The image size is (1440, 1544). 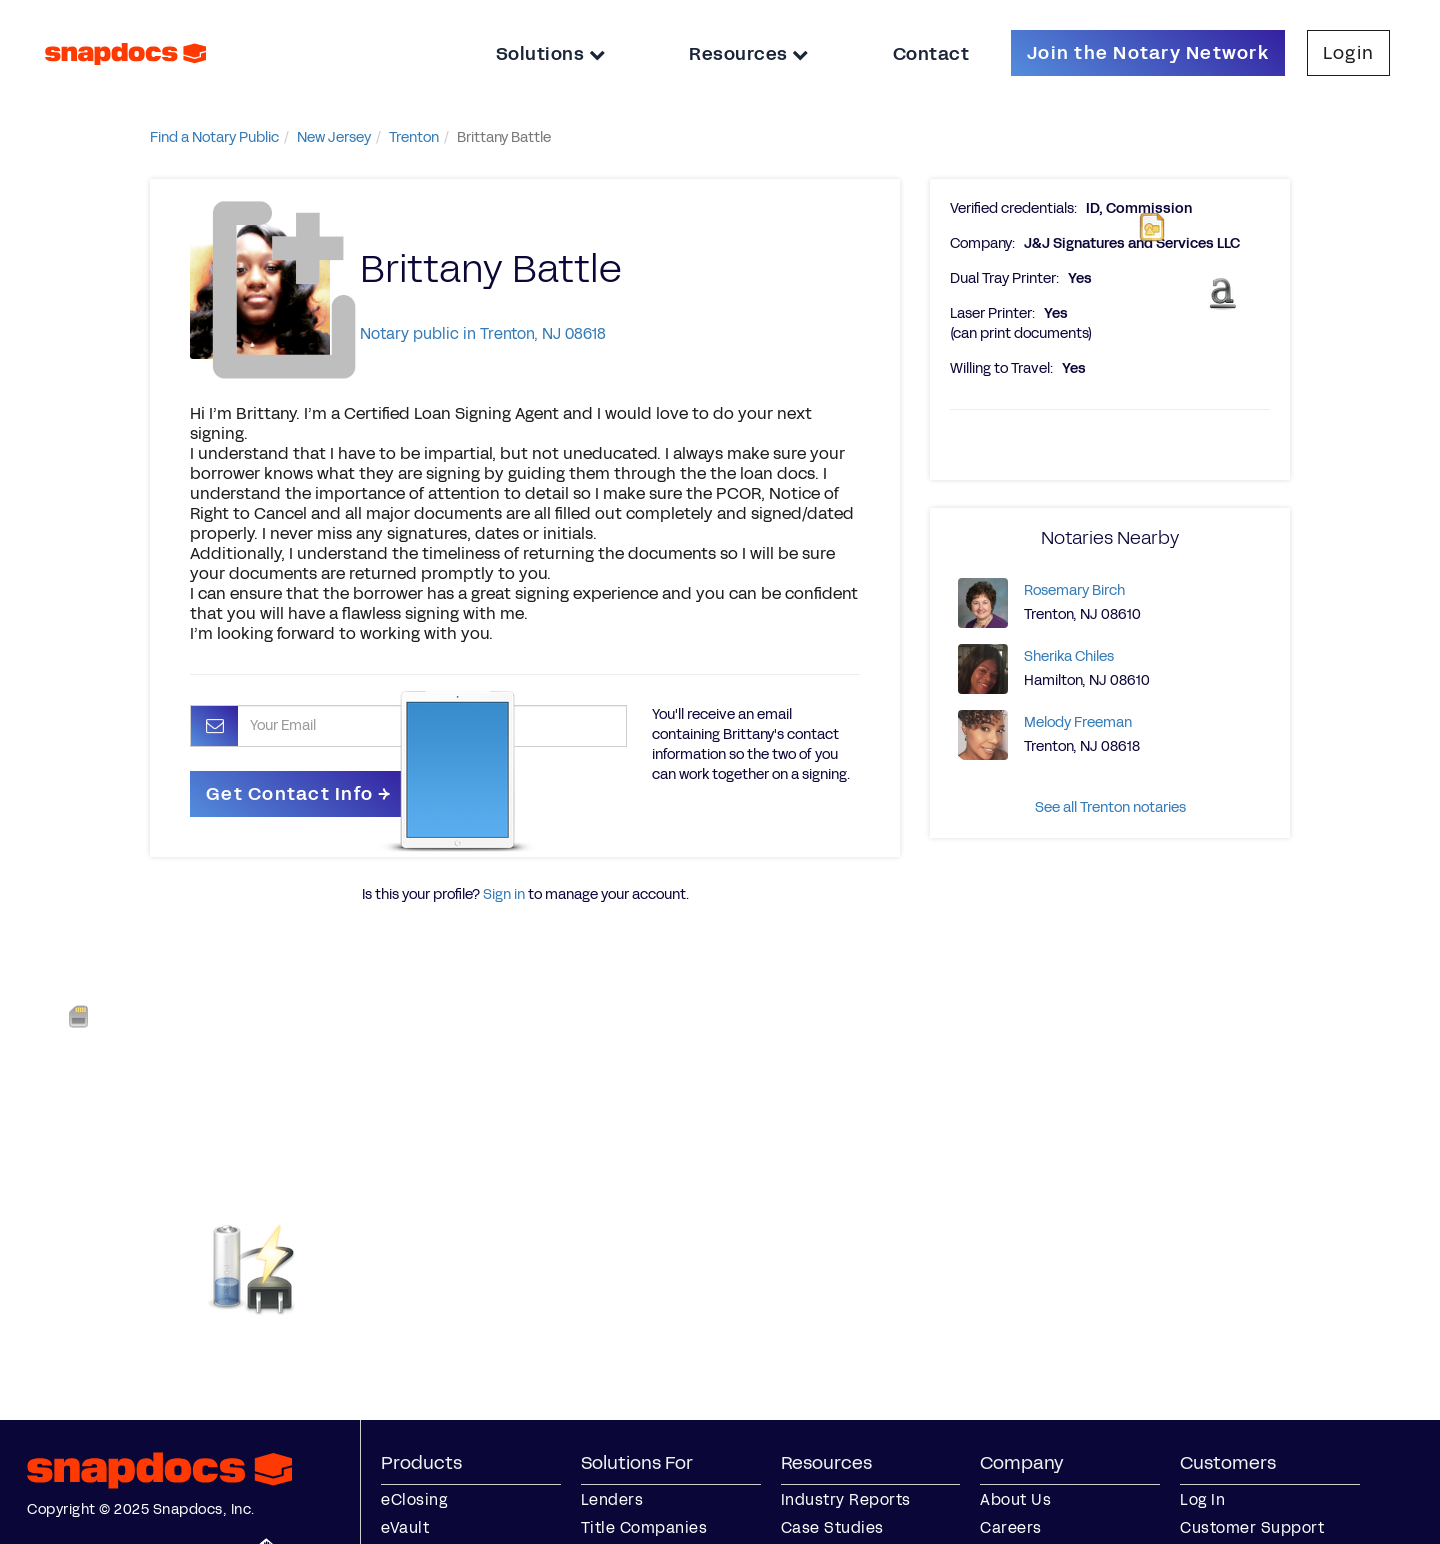 What do you see at coordinates (457, 770) in the screenshot?
I see `iPad Pro with cellular connectivity` at bounding box center [457, 770].